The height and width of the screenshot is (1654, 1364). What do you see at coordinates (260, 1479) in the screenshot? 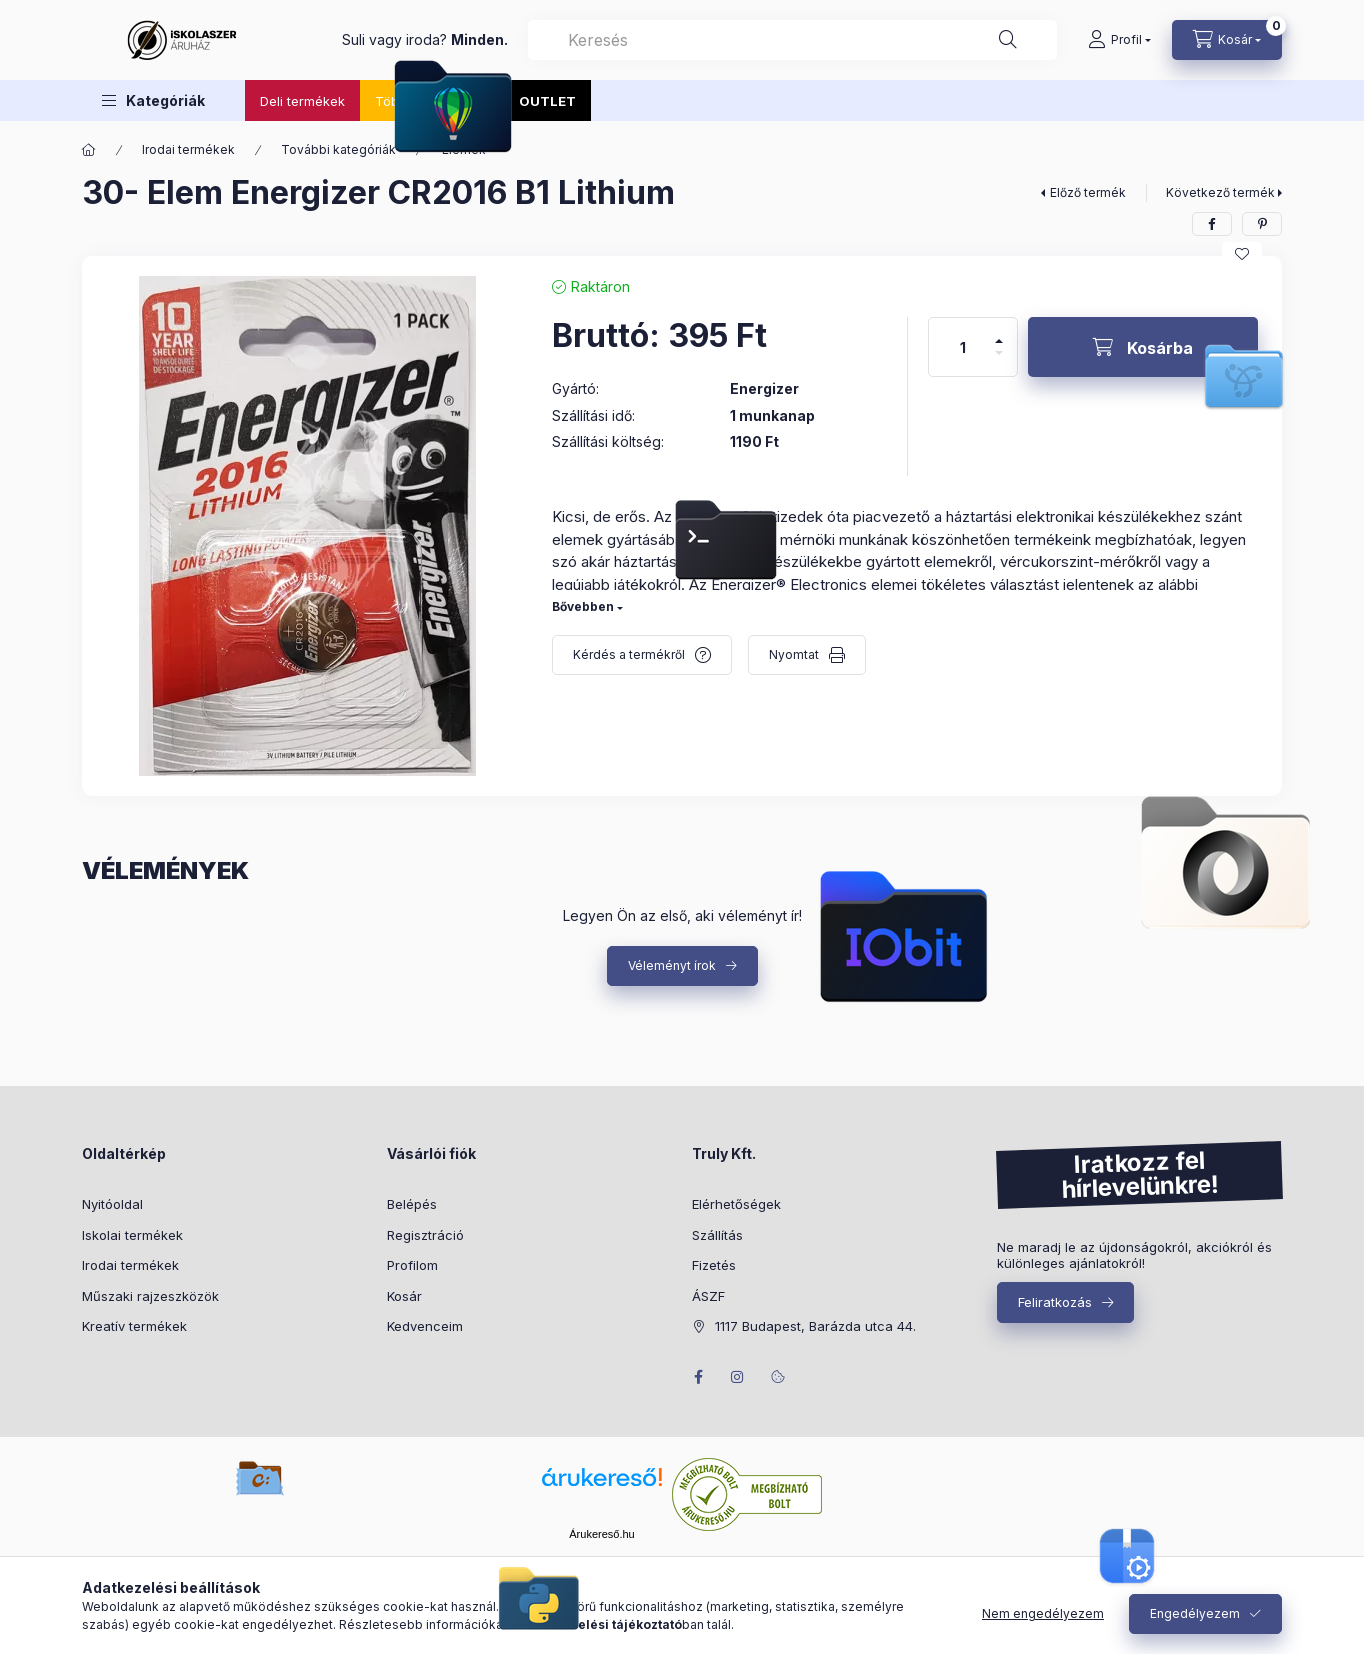
I see `folder containing chocolatey package manager files` at bounding box center [260, 1479].